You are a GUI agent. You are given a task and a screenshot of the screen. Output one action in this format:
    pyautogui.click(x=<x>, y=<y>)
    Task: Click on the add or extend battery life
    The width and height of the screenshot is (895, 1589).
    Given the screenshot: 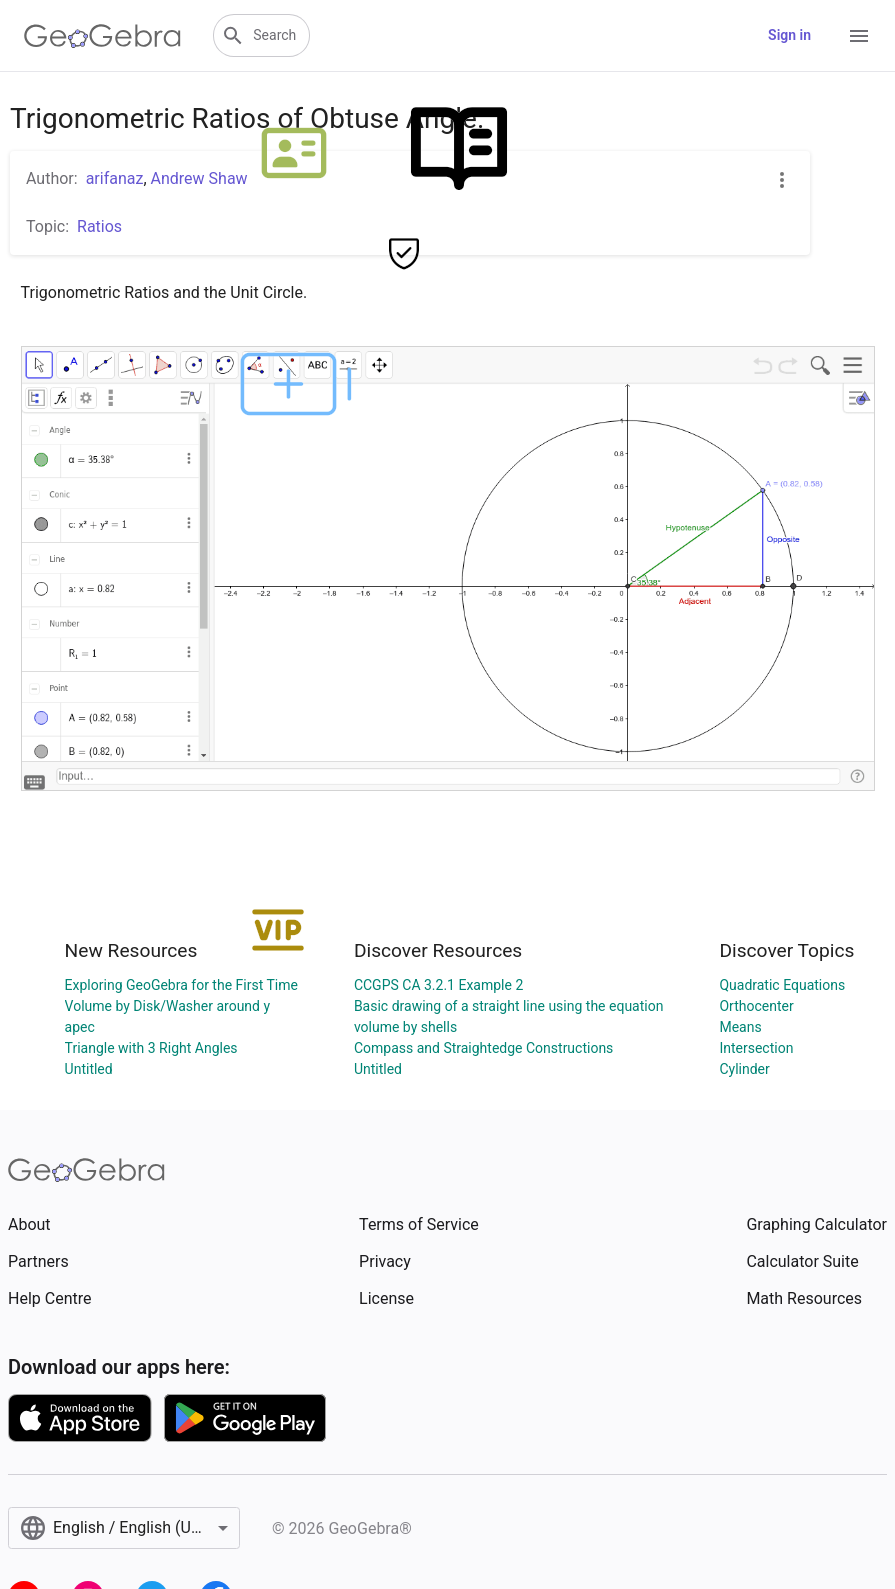 What is the action you would take?
    pyautogui.click(x=294, y=384)
    